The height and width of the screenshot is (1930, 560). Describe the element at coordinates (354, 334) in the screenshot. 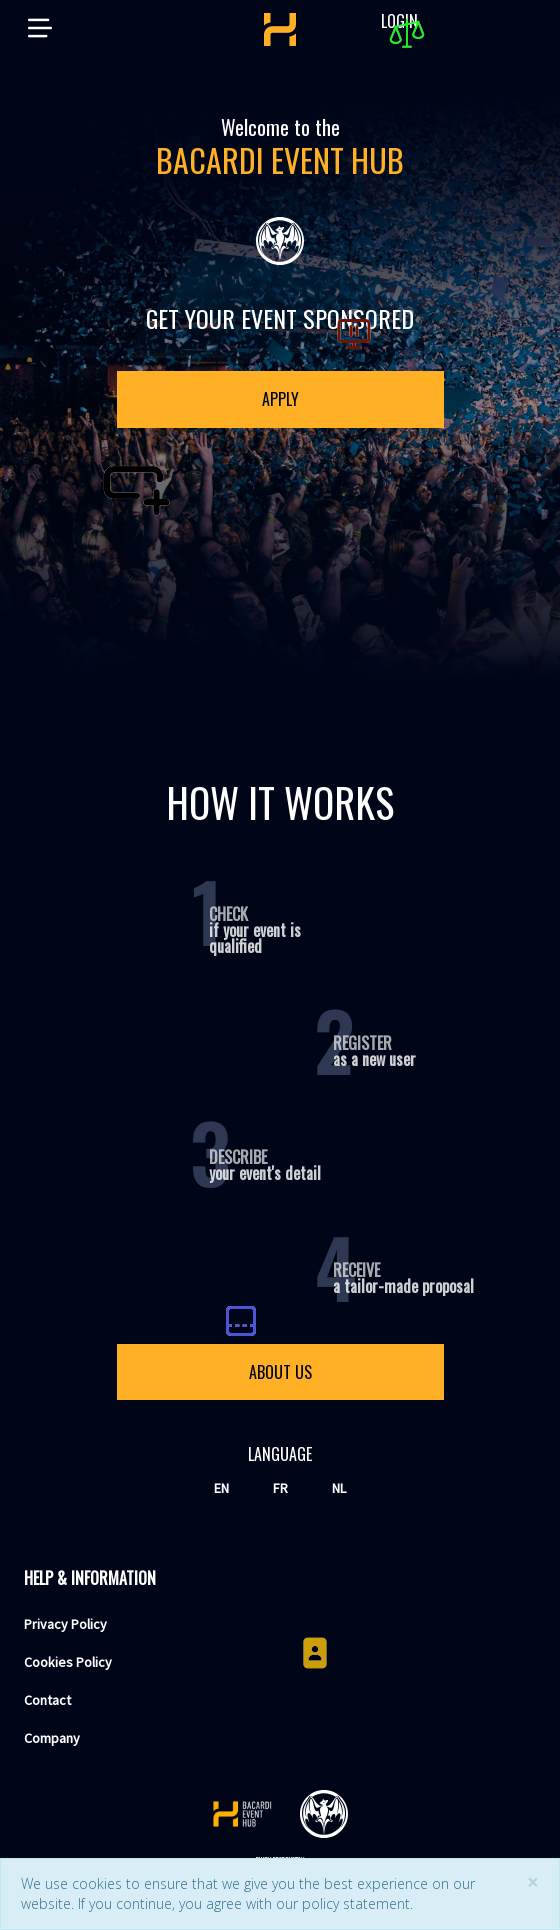

I see `pause media playback on monitor` at that location.